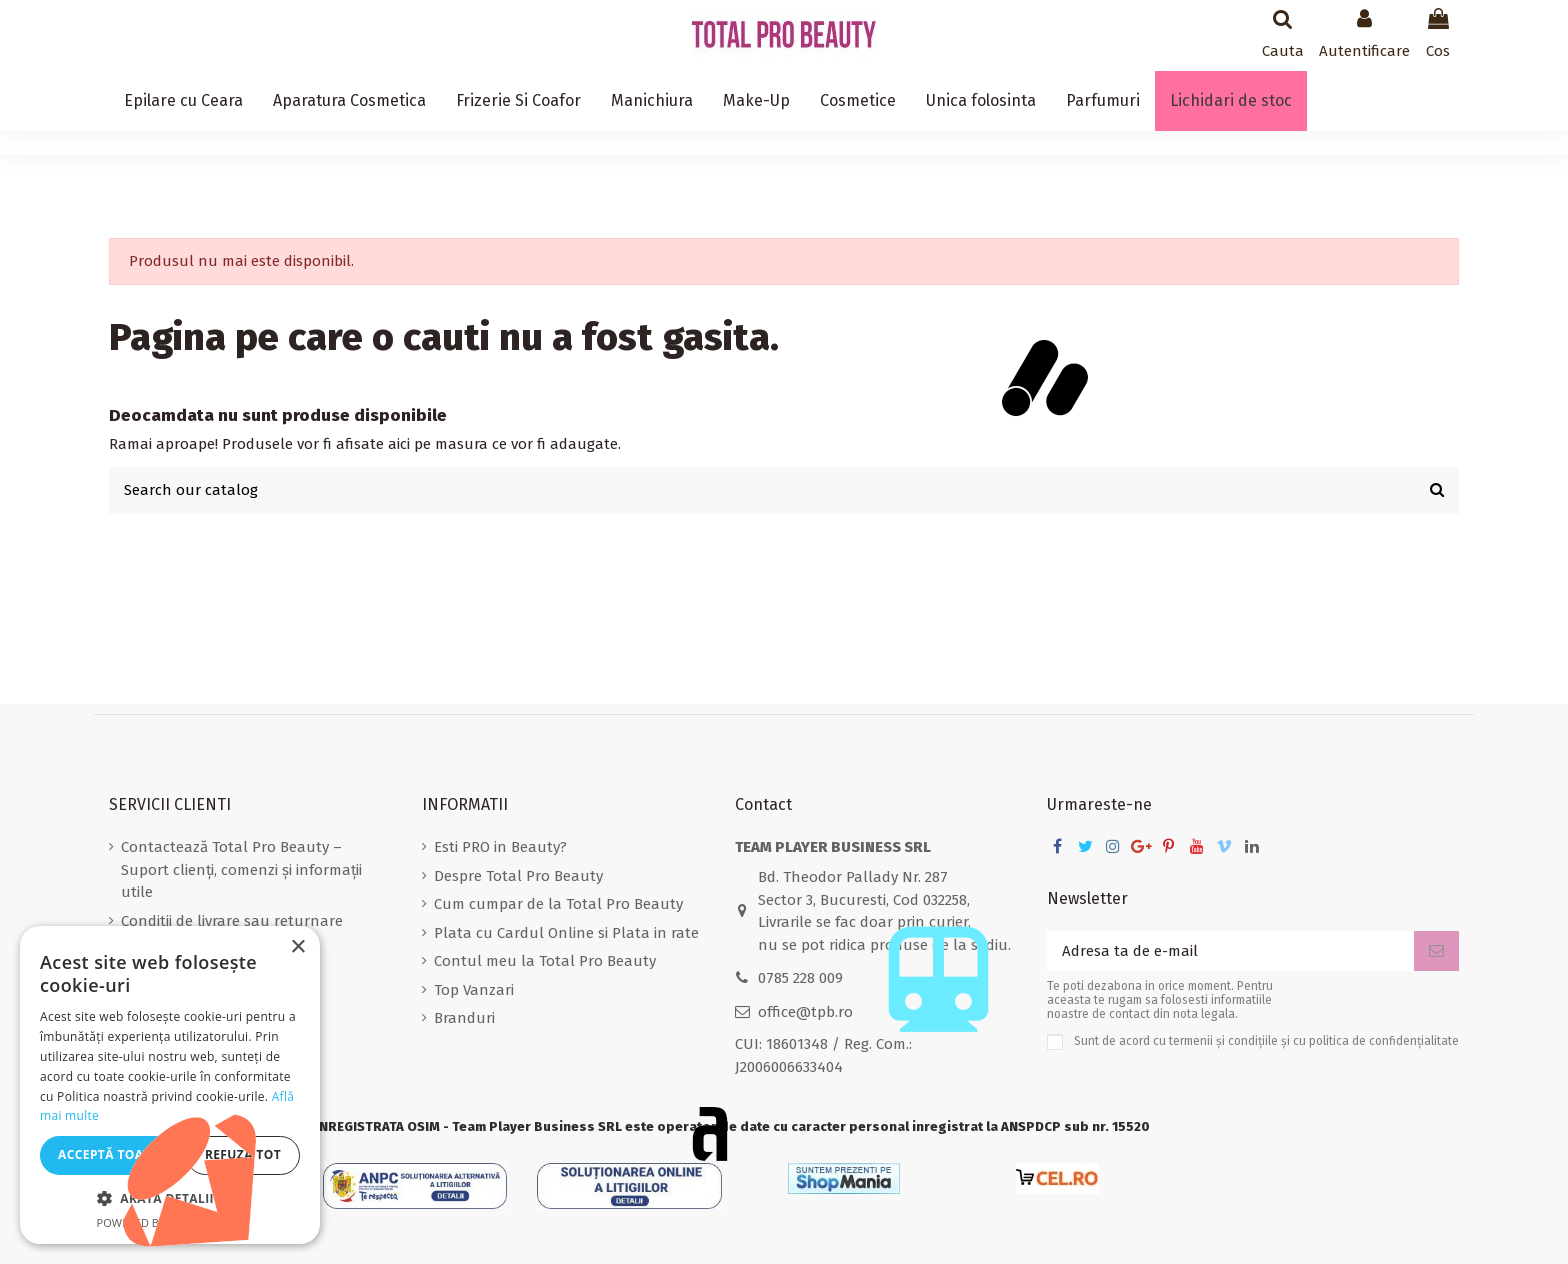 The width and height of the screenshot is (1568, 1264). I want to click on appian brand logo, so click(710, 1134).